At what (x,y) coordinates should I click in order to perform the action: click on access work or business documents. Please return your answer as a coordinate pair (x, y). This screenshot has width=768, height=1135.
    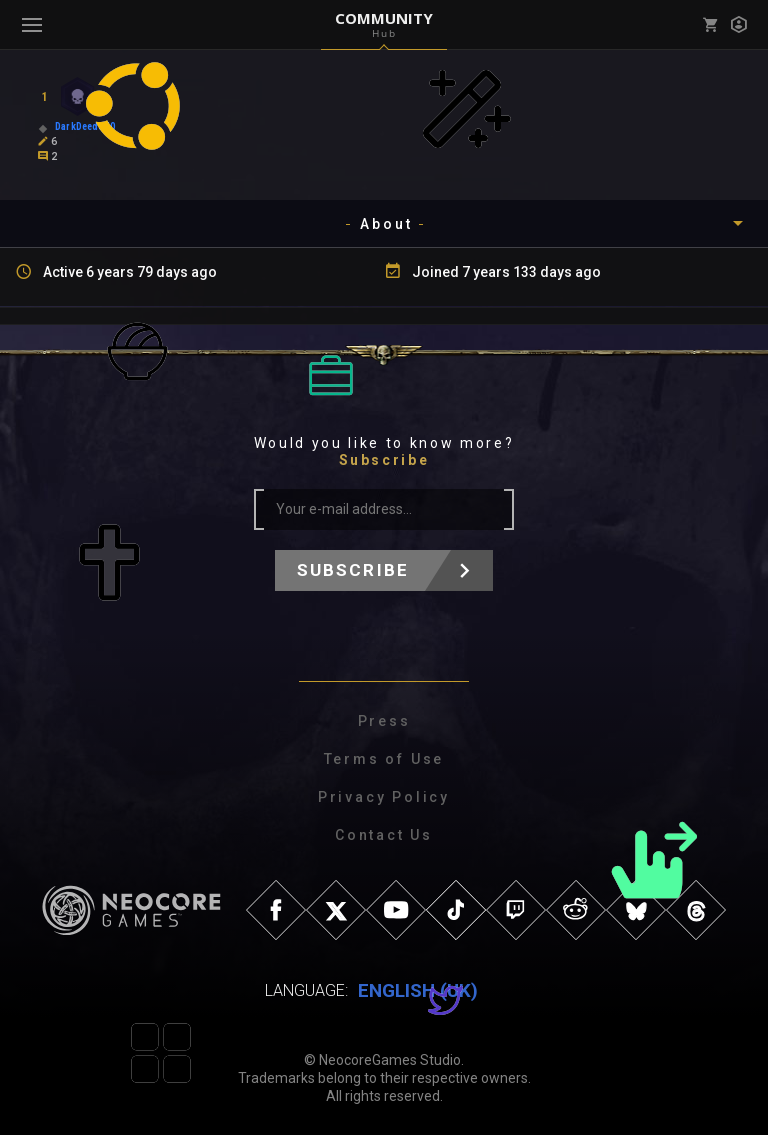
    Looking at the image, I should click on (331, 377).